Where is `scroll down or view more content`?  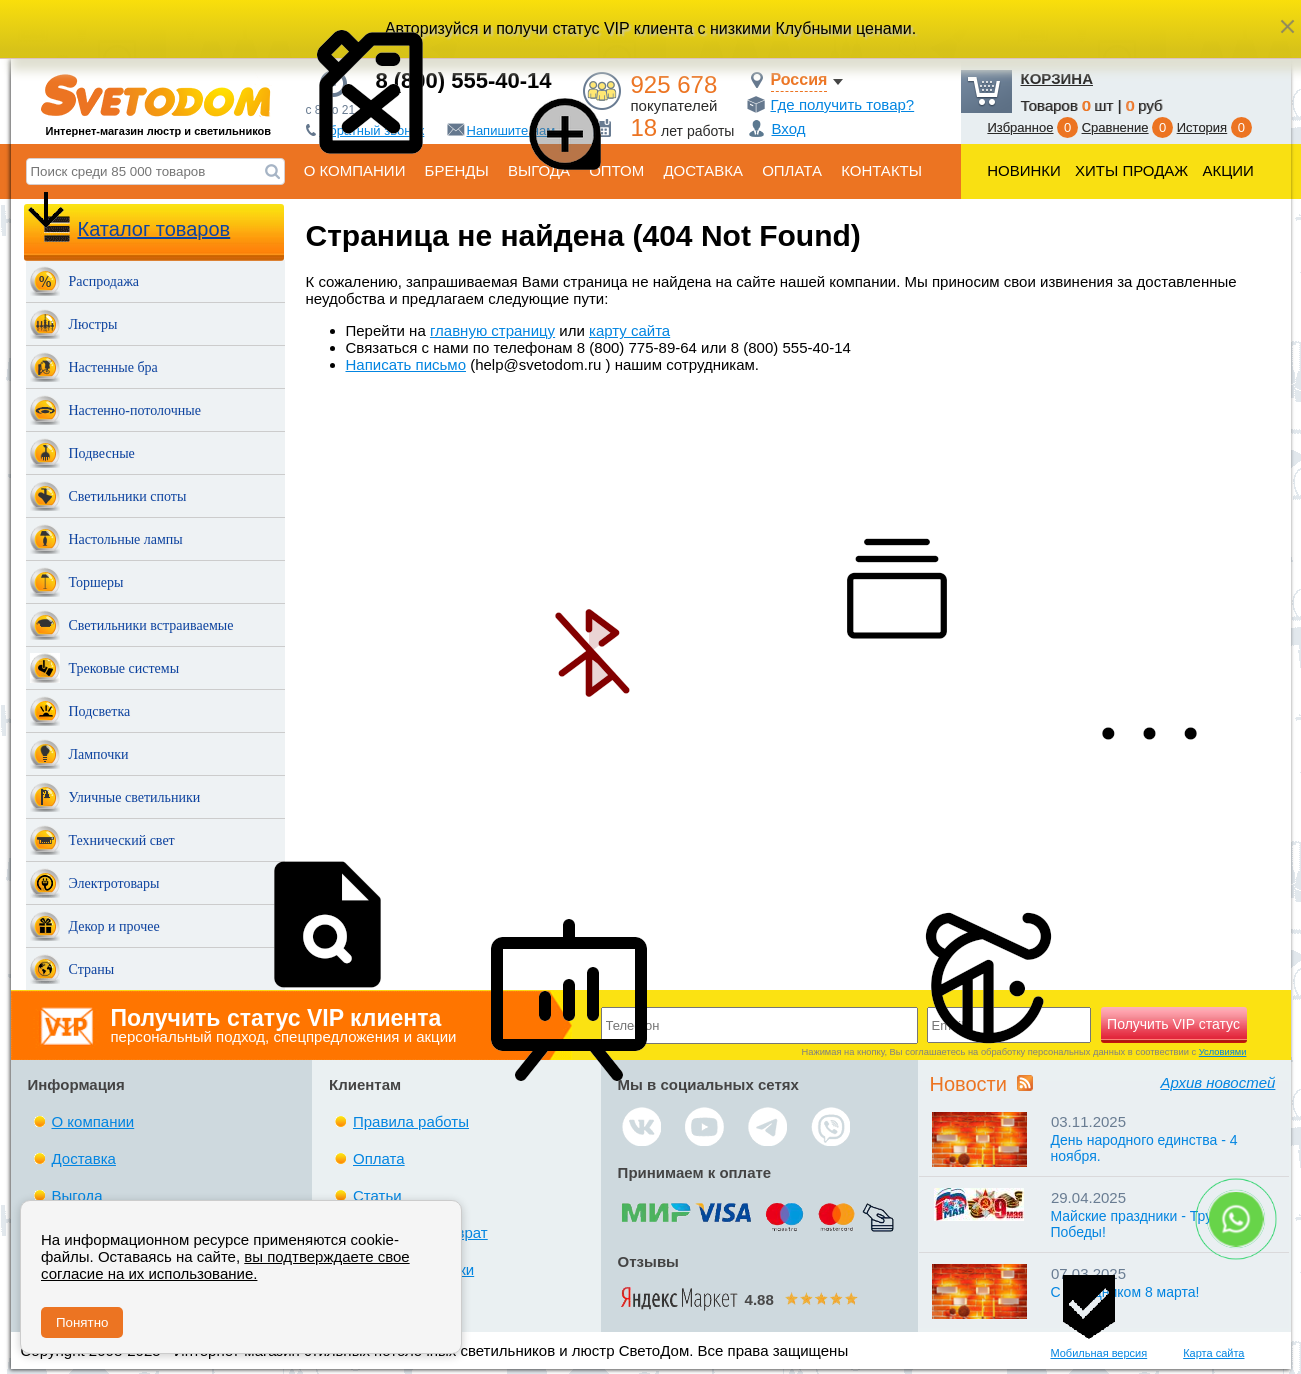
scroll down or view more content is located at coordinates (46, 210).